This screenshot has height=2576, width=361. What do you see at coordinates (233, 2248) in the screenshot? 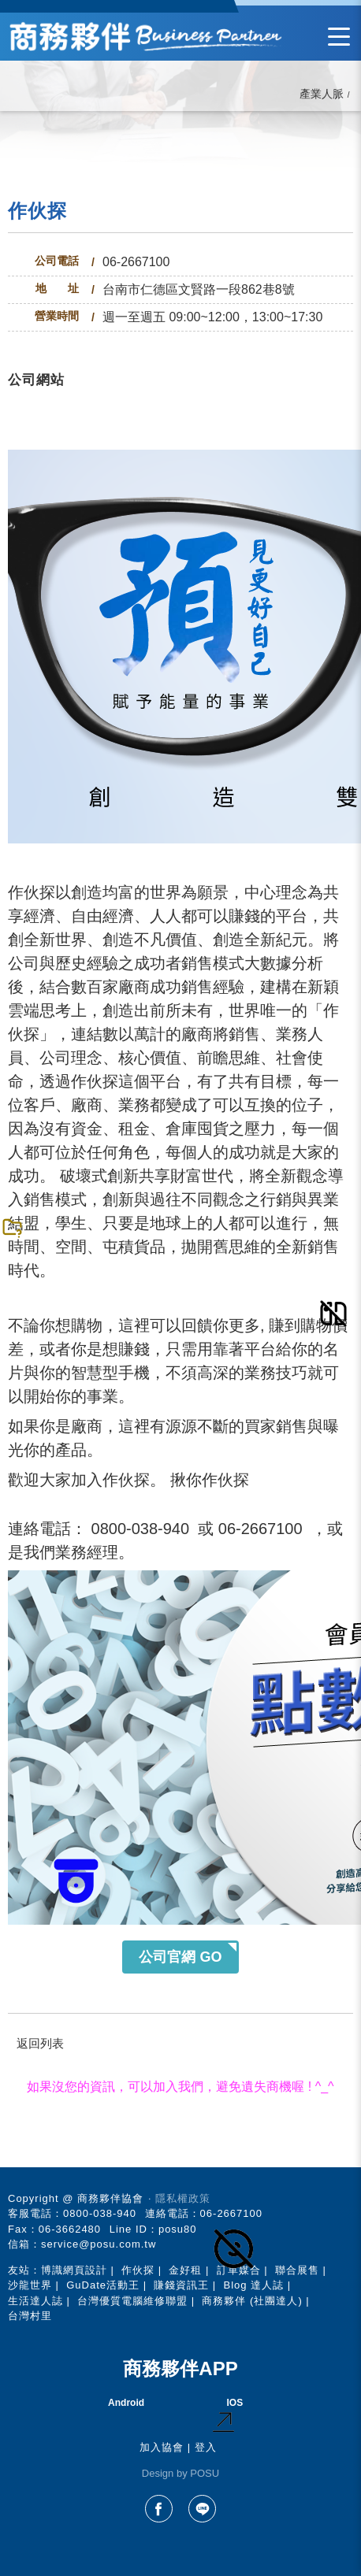
I see `disable copyleft licensing` at bounding box center [233, 2248].